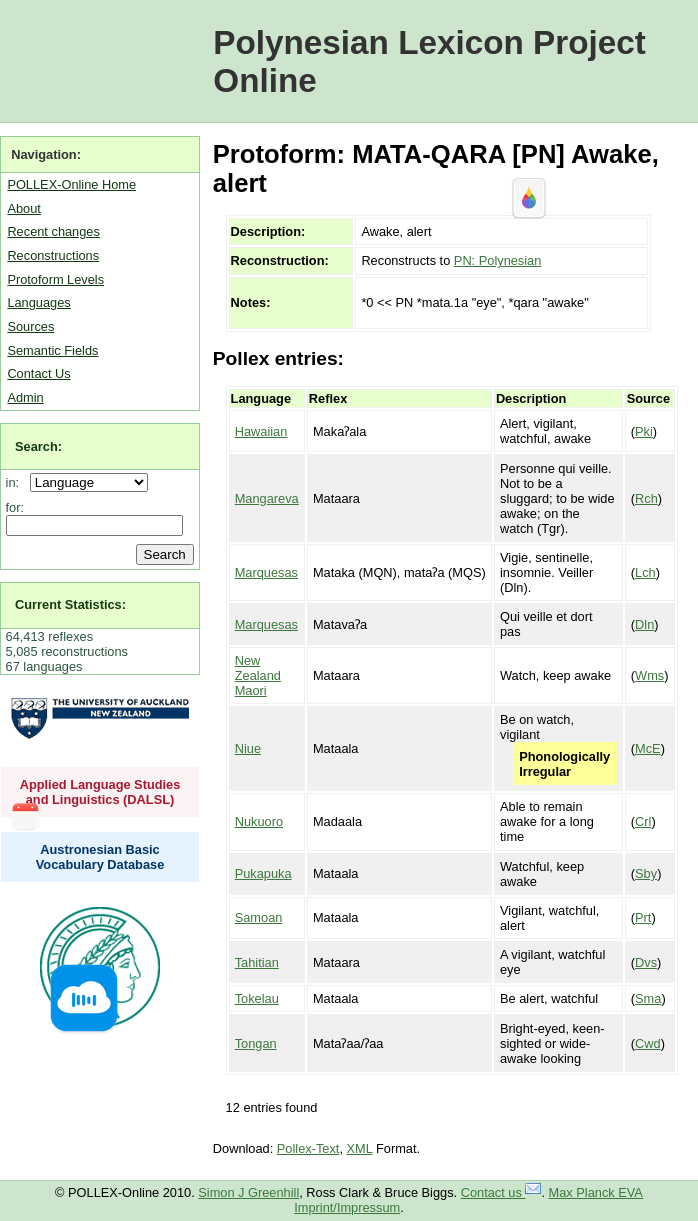 Image resolution: width=698 pixels, height=1221 pixels. Describe the element at coordinates (529, 198) in the screenshot. I see `an ICC color profile file` at that location.